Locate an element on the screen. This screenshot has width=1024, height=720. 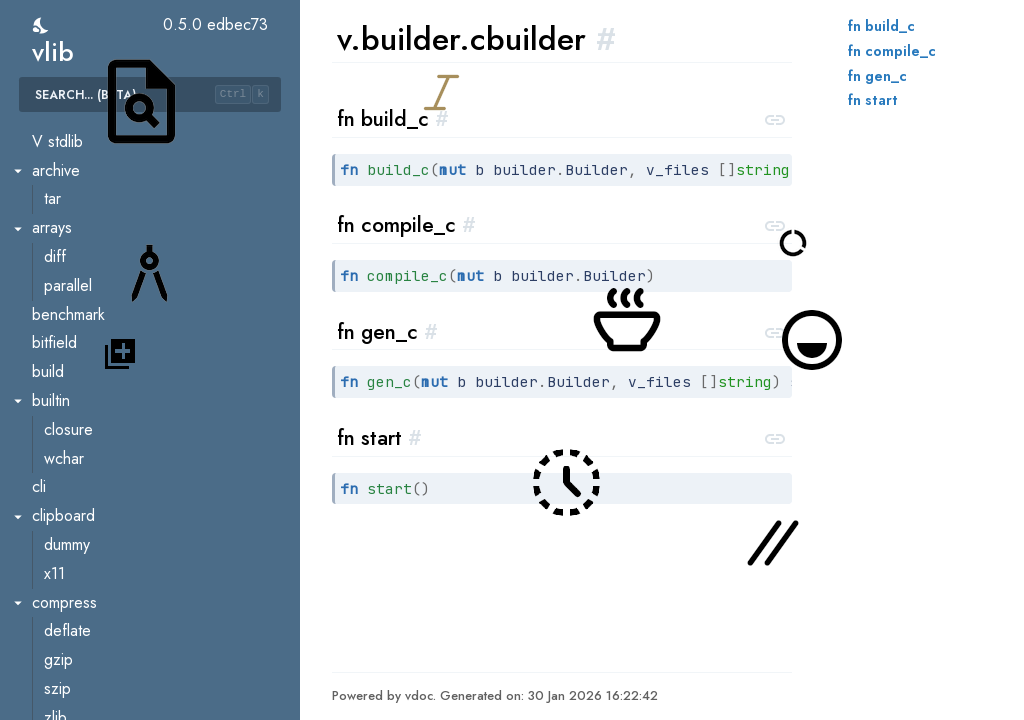
browse soup or hot food options is located at coordinates (627, 318).